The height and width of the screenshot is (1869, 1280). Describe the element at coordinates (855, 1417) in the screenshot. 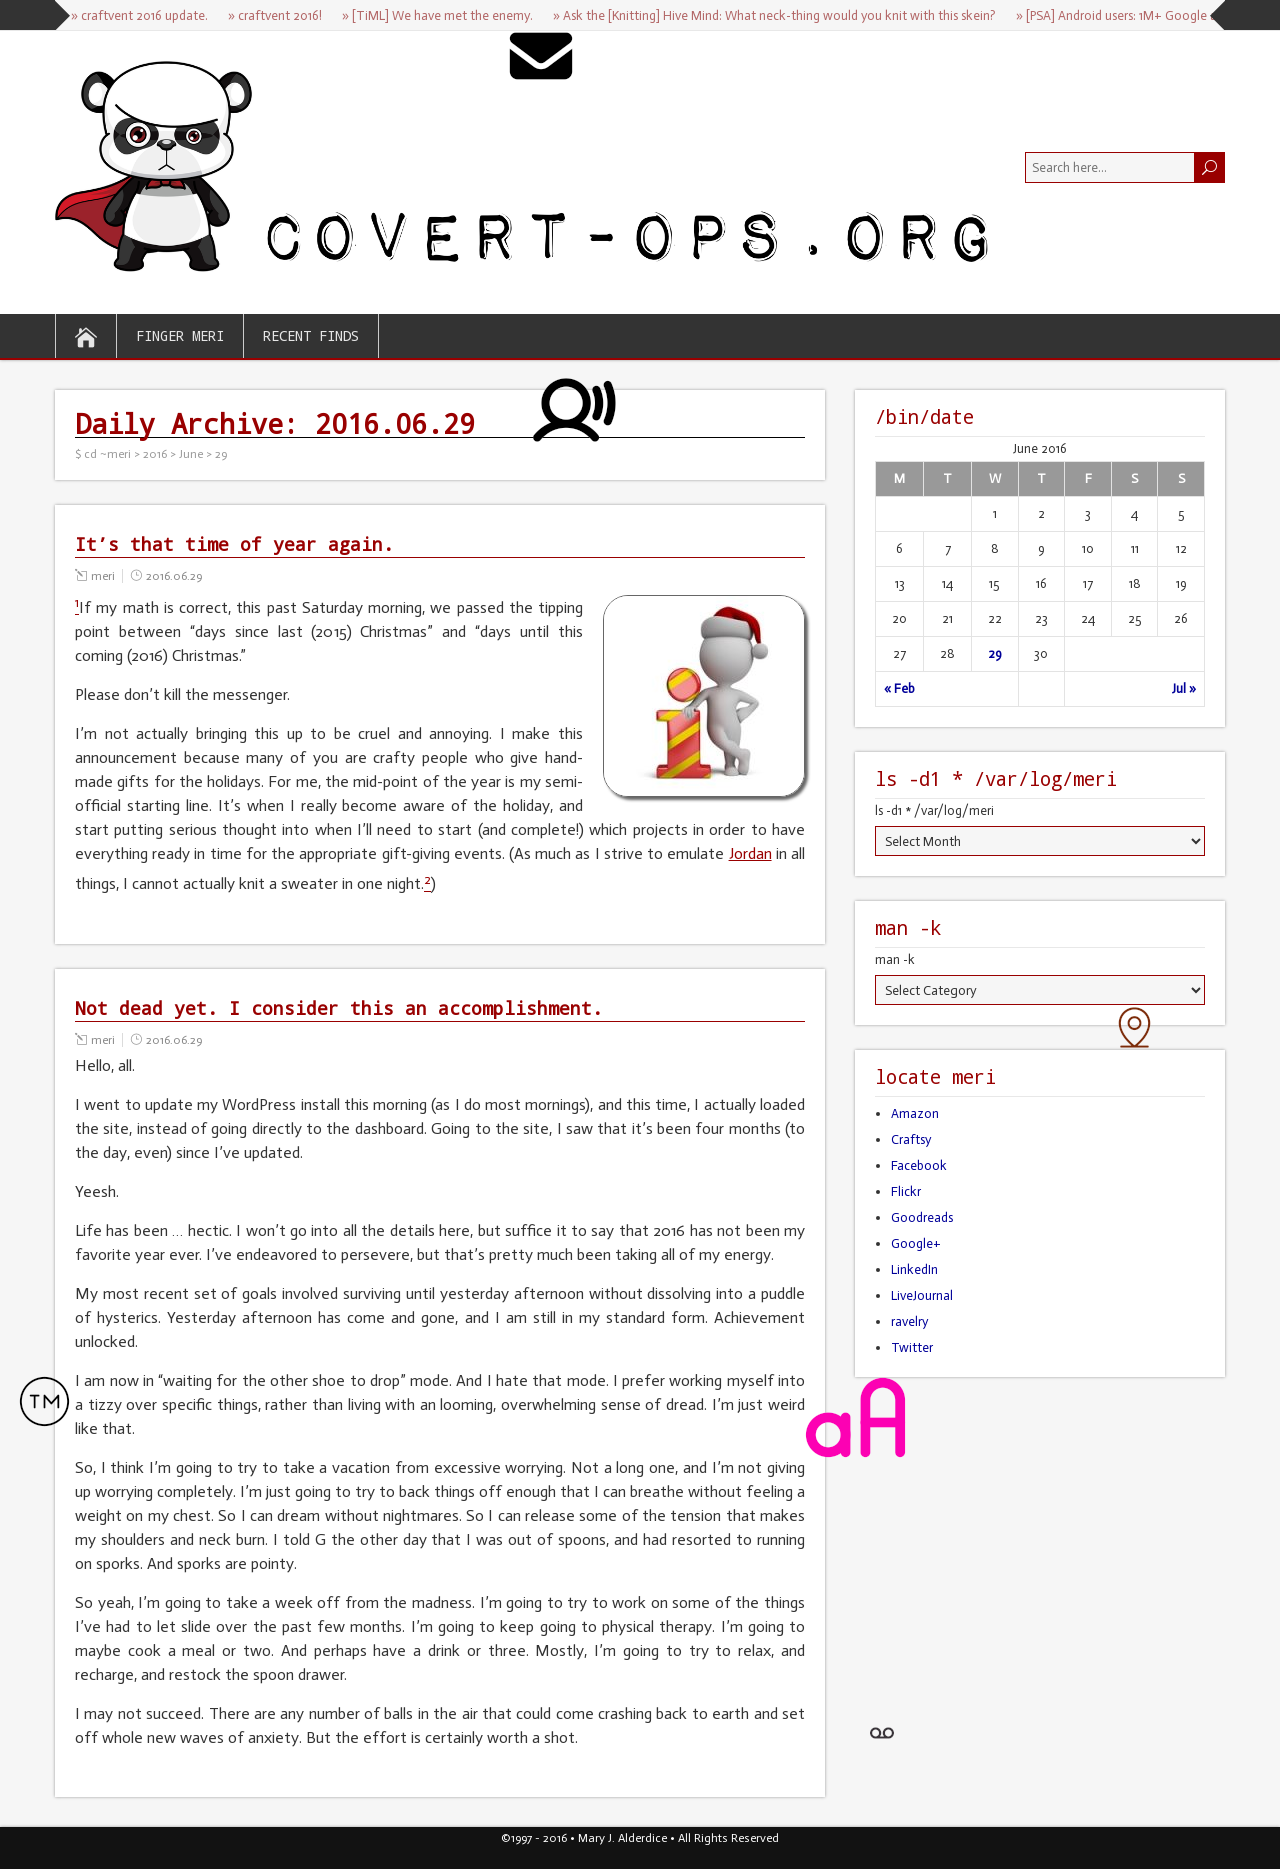

I see `toggle between uppercase and lowercase text` at that location.